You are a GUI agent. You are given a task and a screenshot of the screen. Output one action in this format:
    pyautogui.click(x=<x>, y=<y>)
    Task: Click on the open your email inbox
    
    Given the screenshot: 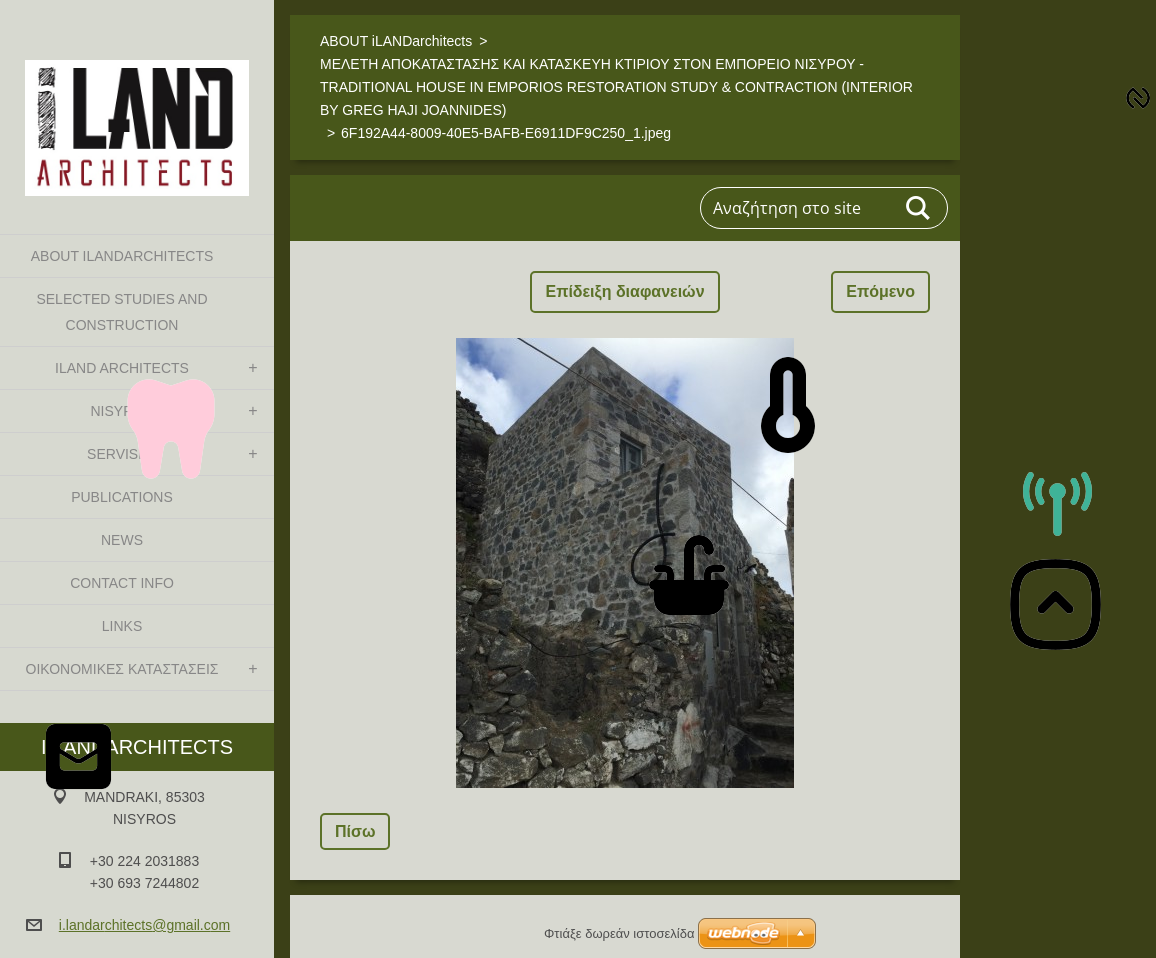 What is the action you would take?
    pyautogui.click(x=78, y=756)
    